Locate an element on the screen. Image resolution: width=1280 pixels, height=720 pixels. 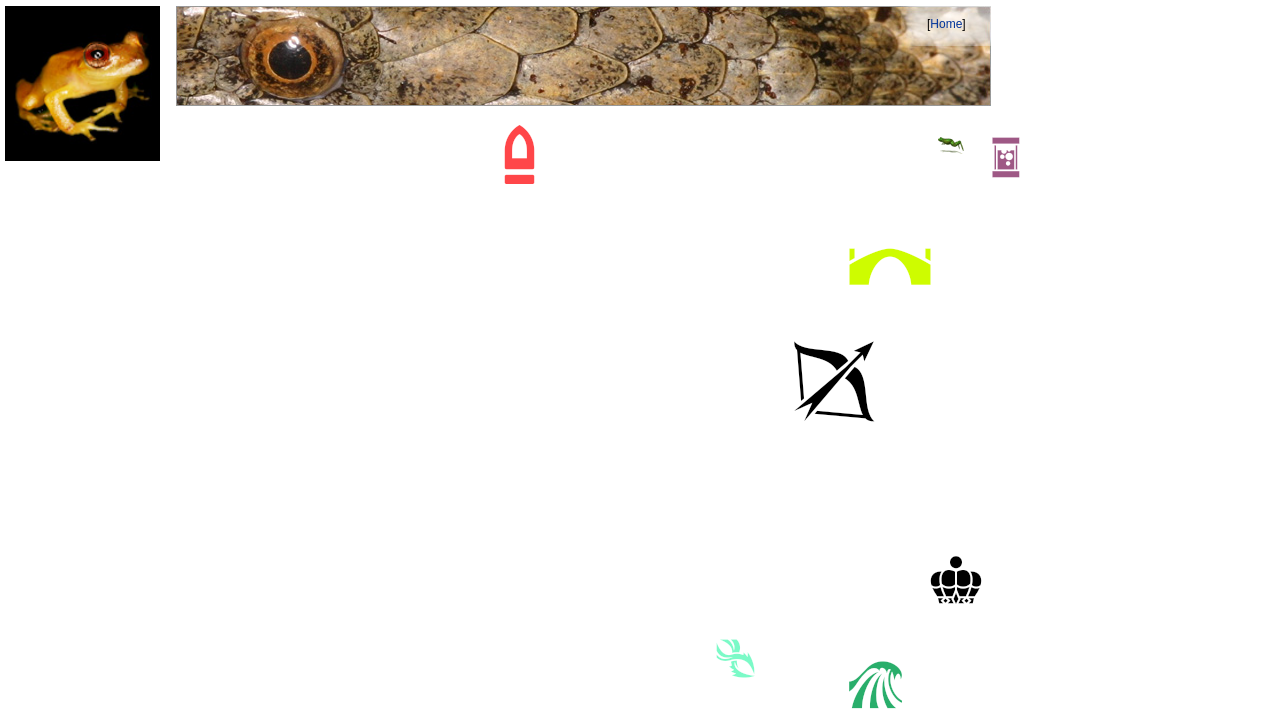
indicates a claw attack or slash ability is located at coordinates (735, 658).